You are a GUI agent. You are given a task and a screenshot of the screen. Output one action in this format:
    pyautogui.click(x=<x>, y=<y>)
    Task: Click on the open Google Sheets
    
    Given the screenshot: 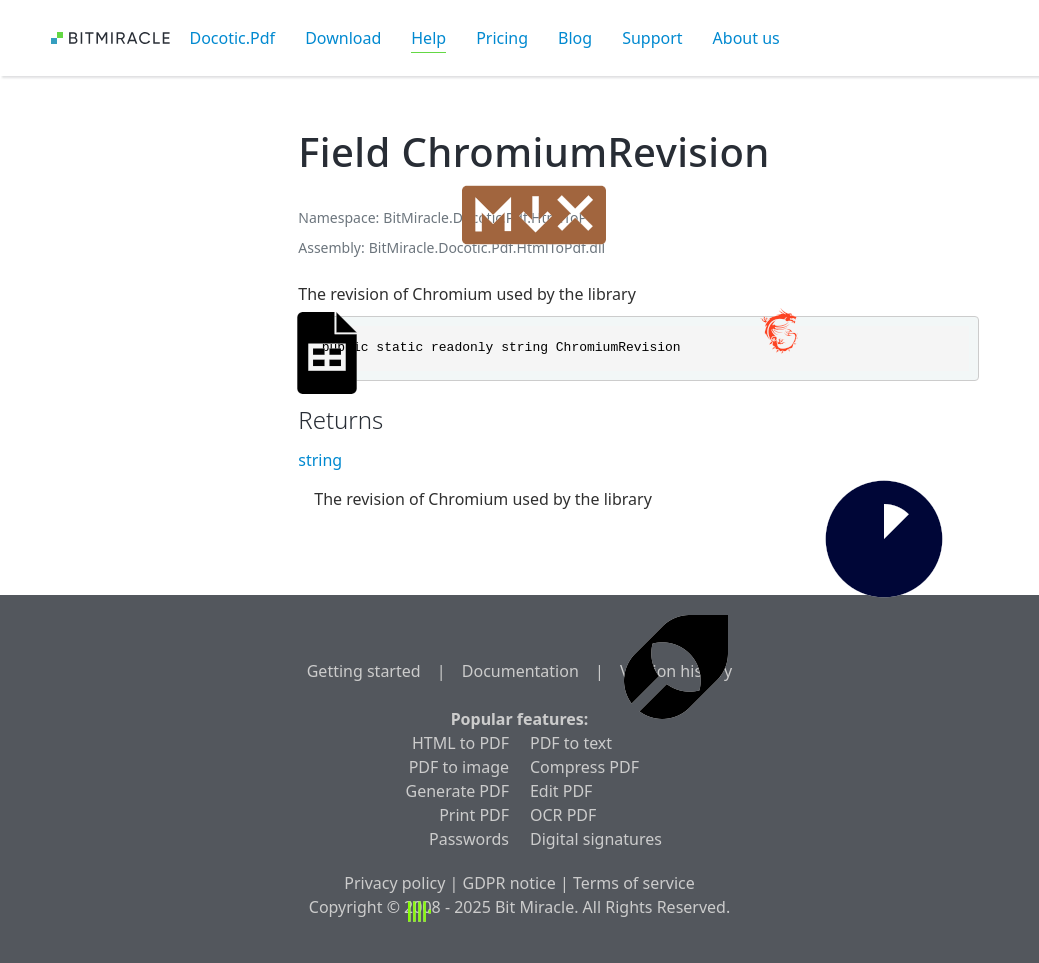 What is the action you would take?
    pyautogui.click(x=327, y=353)
    